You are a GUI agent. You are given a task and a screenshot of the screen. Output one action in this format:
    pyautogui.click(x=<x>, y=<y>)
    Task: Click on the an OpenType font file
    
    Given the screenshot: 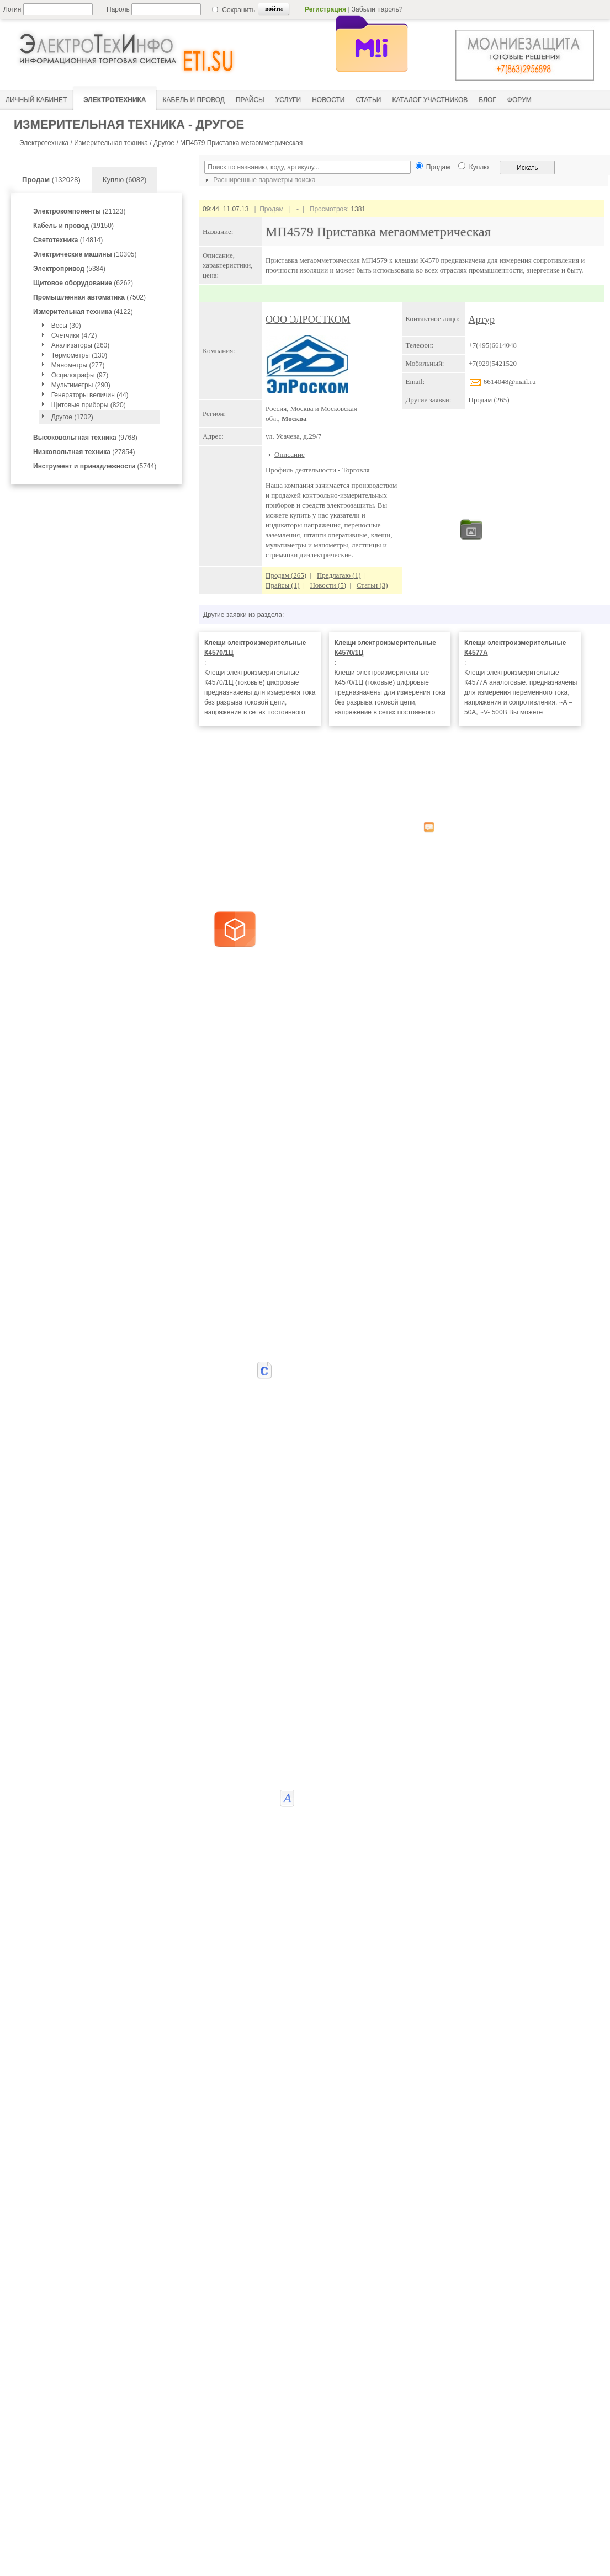 What is the action you would take?
    pyautogui.click(x=287, y=1798)
    